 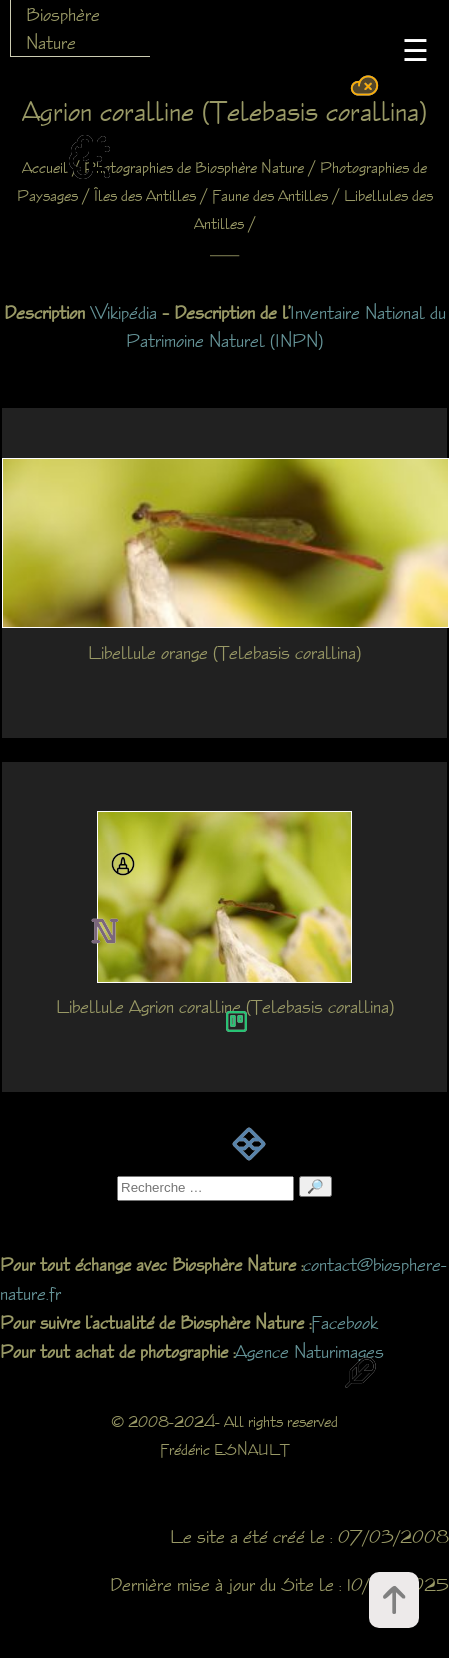 What do you see at coordinates (91, 157) in the screenshot?
I see `access AI or machine learning features` at bounding box center [91, 157].